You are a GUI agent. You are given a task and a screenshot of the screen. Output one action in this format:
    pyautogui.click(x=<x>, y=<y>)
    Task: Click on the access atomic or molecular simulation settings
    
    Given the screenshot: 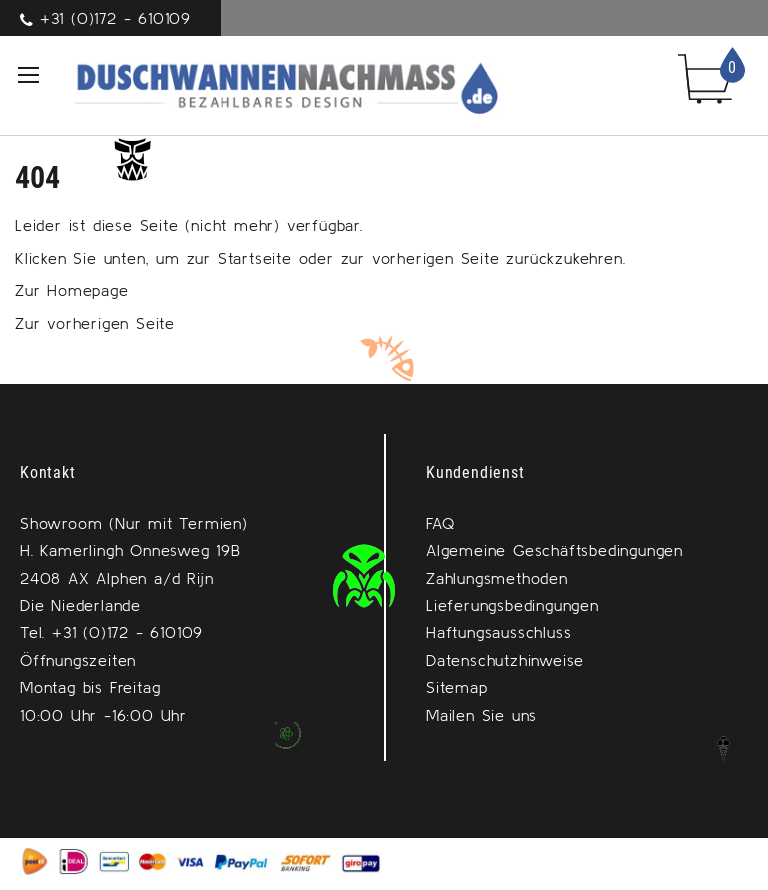 What is the action you would take?
    pyautogui.click(x=288, y=735)
    